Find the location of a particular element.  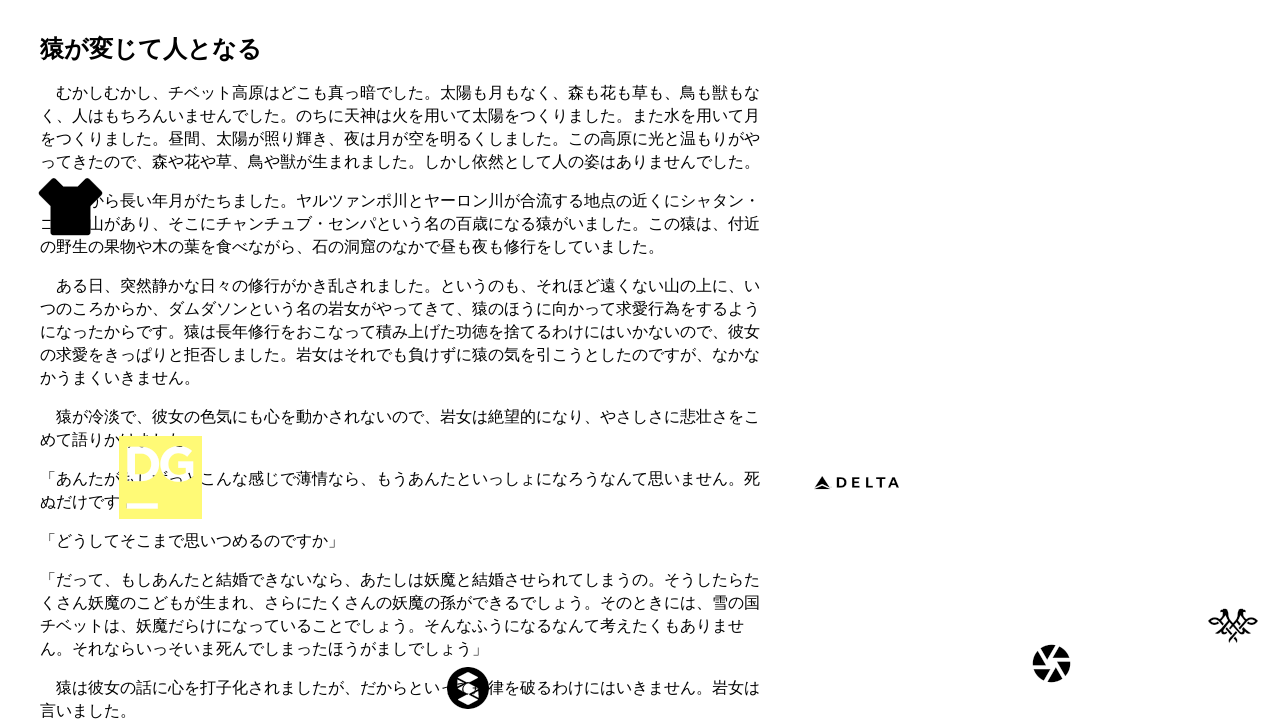

open the Delta Air Lines app is located at coordinates (856, 482).